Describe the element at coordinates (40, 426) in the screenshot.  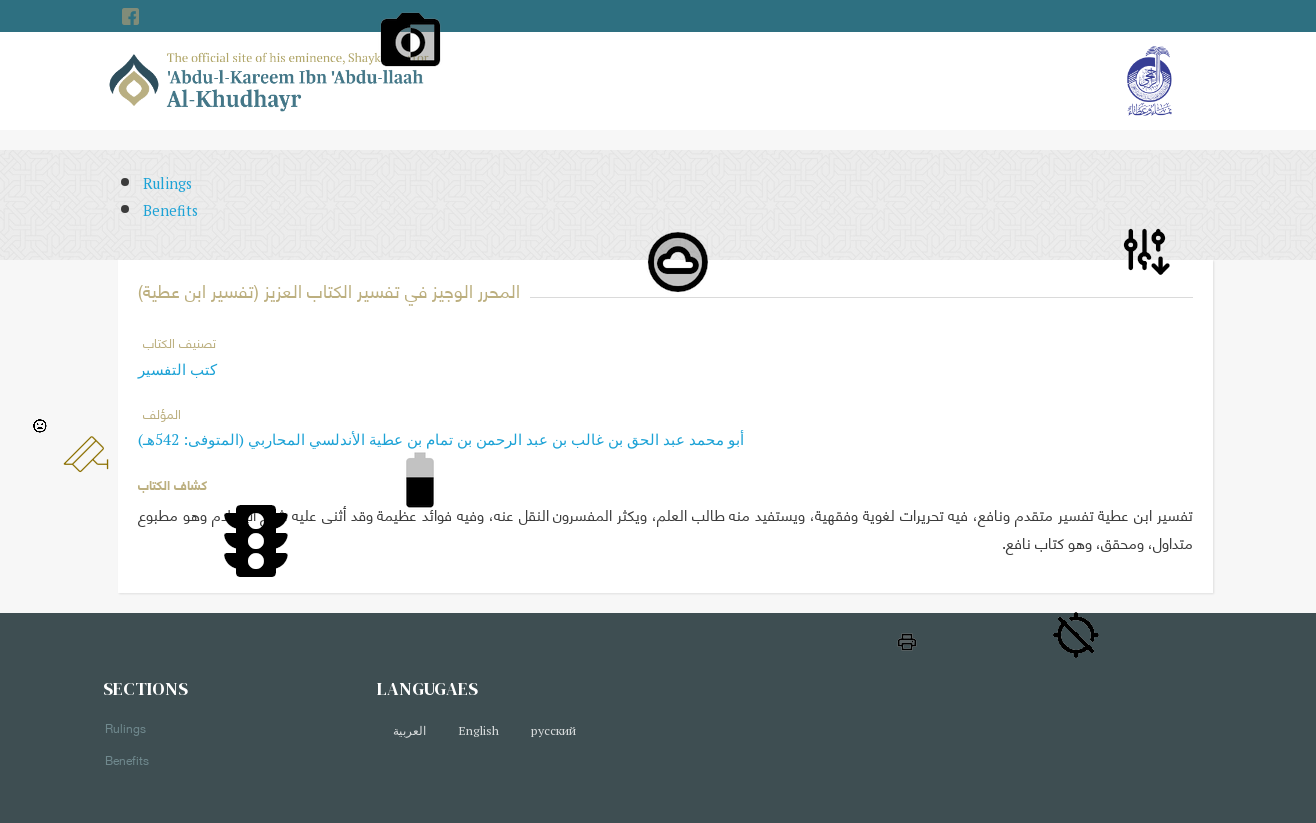
I see `indicate a negative mood or feeling` at that location.